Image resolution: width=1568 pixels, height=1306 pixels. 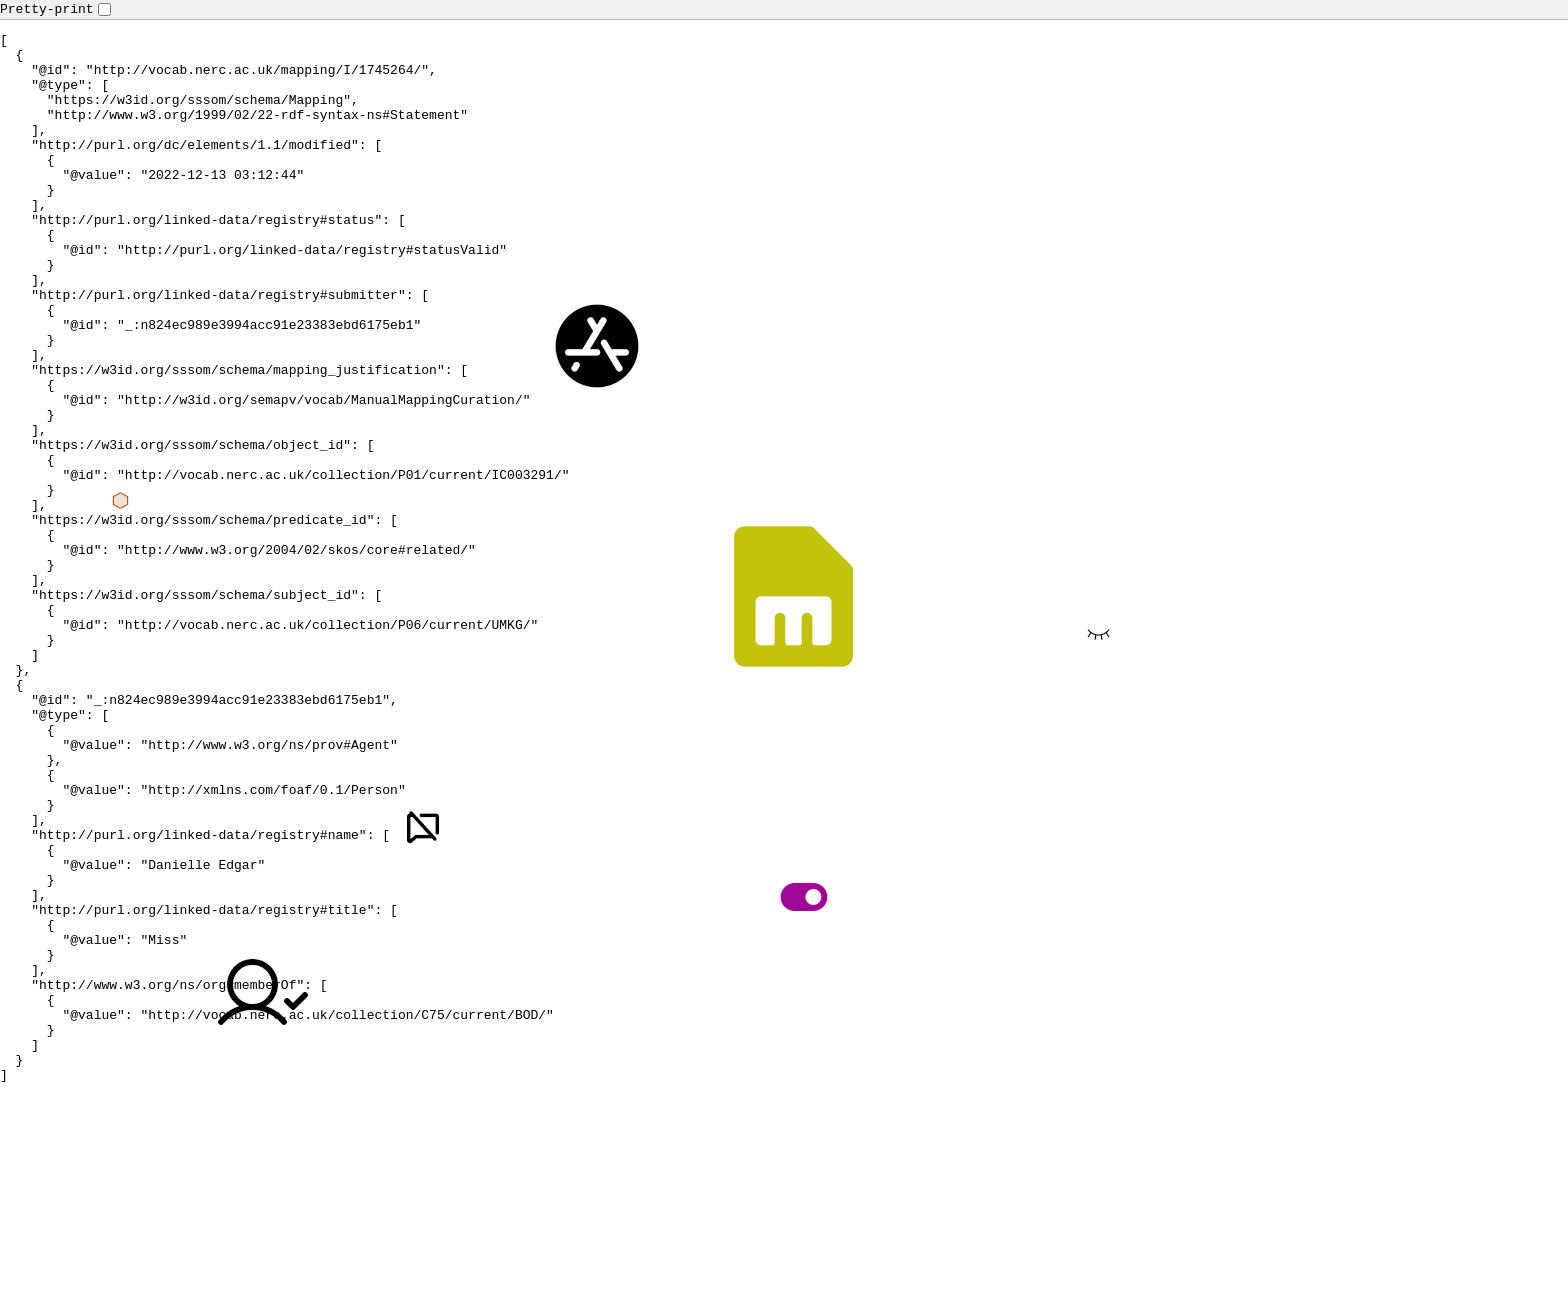 What do you see at coordinates (120, 500) in the screenshot?
I see `generic shape or container element` at bounding box center [120, 500].